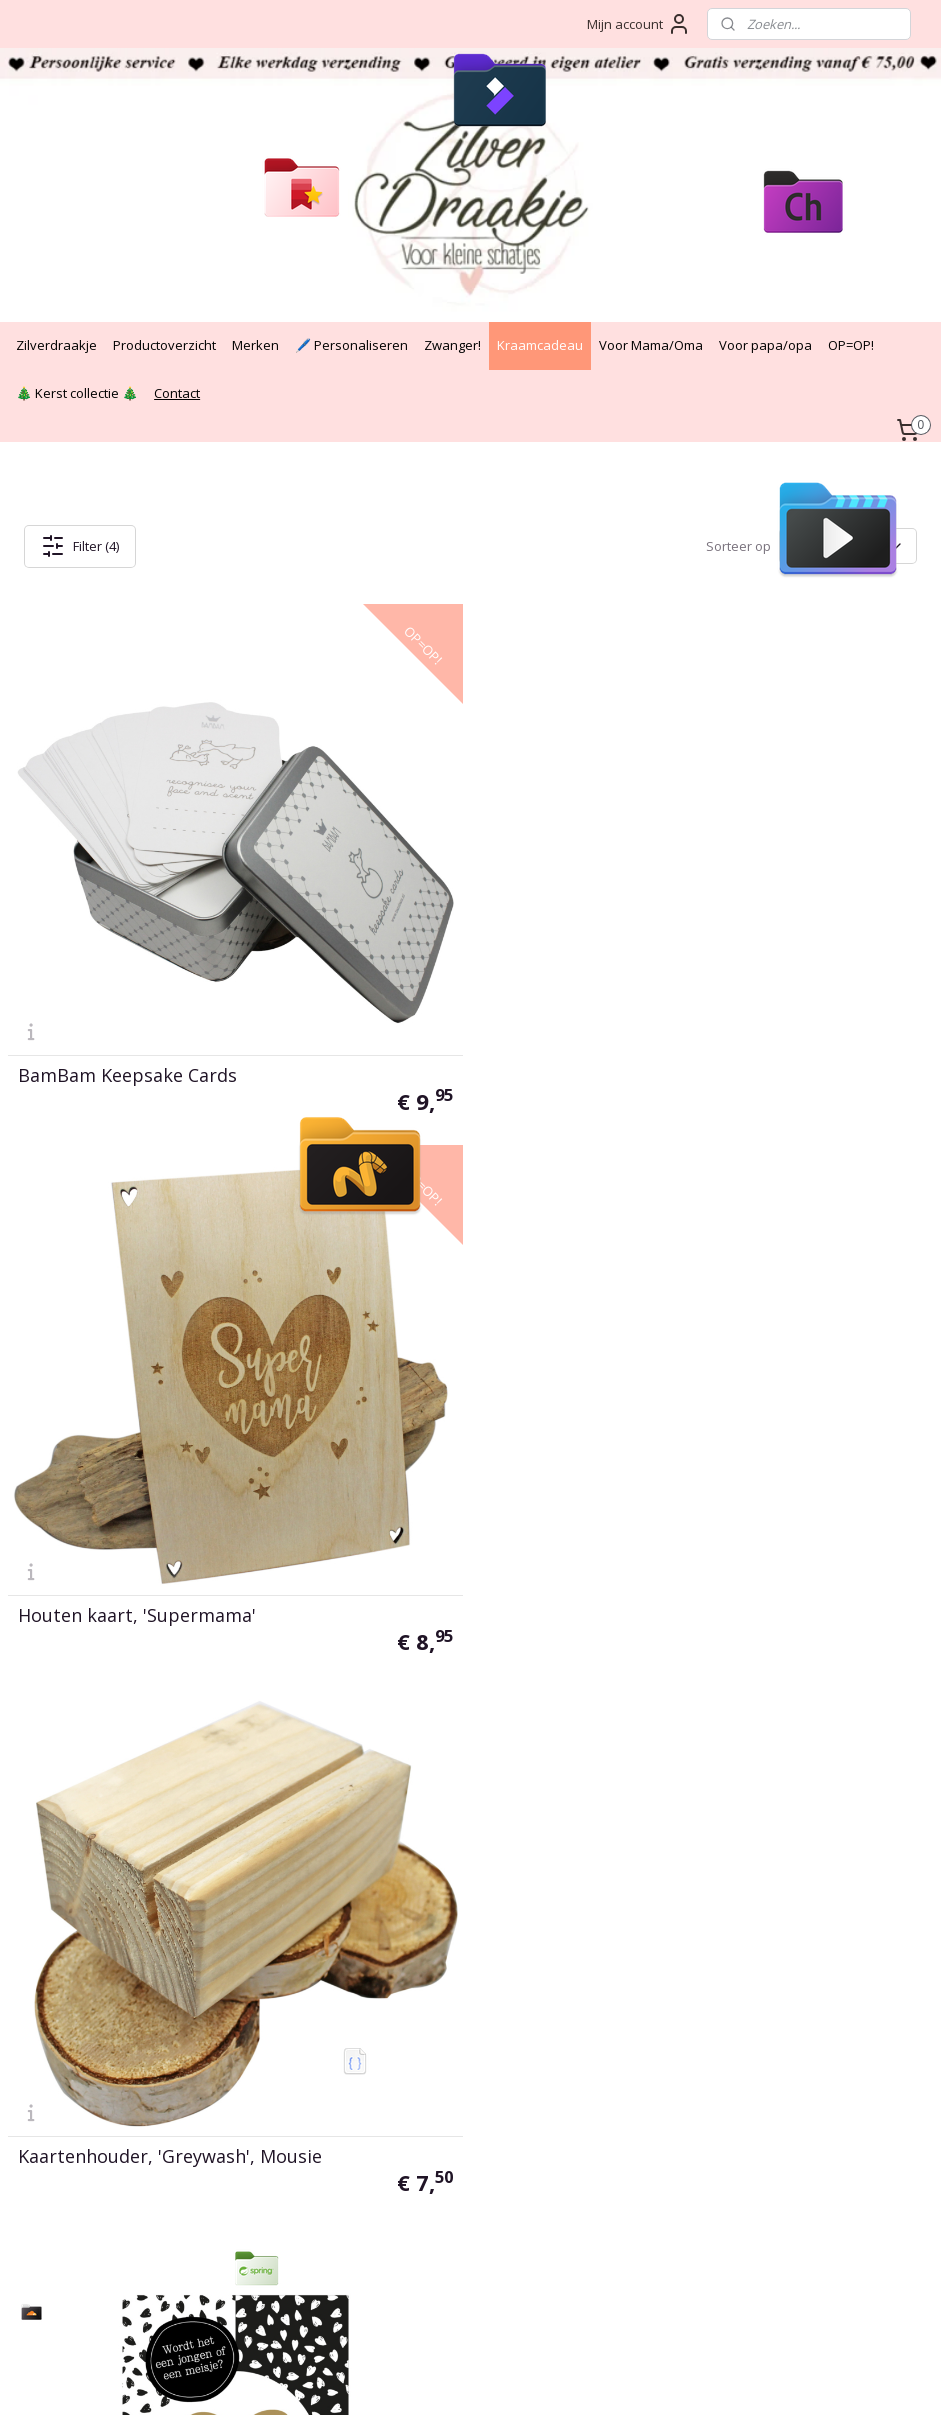 The width and height of the screenshot is (941, 2415). I want to click on open folder containing Spring framework project files, so click(256, 2269).